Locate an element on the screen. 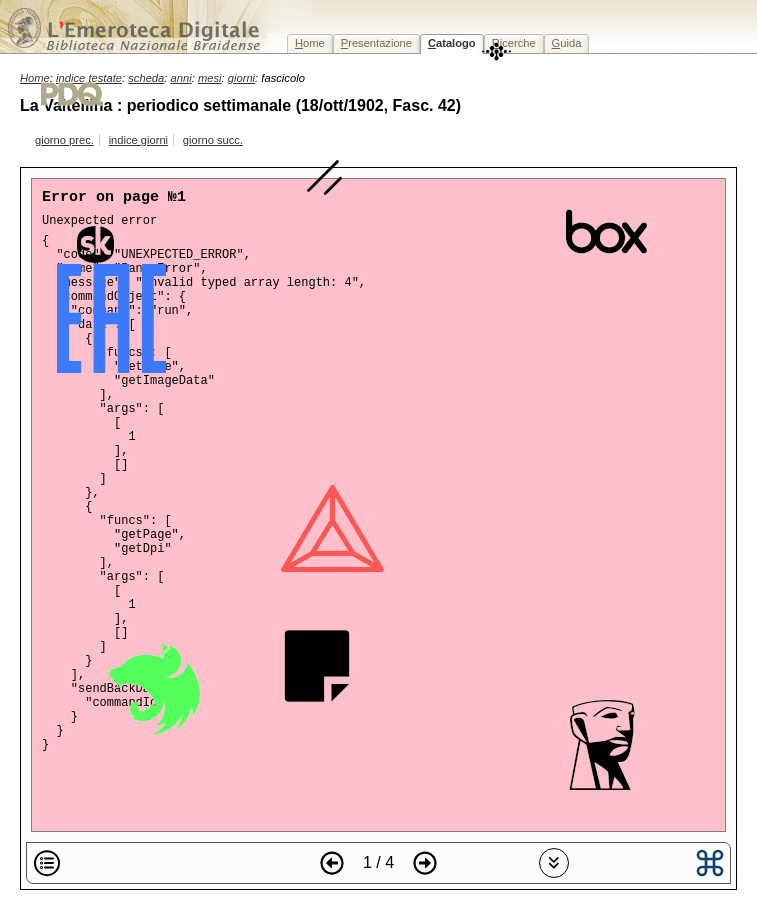 The image size is (757, 912). open the Songkick app is located at coordinates (95, 244).